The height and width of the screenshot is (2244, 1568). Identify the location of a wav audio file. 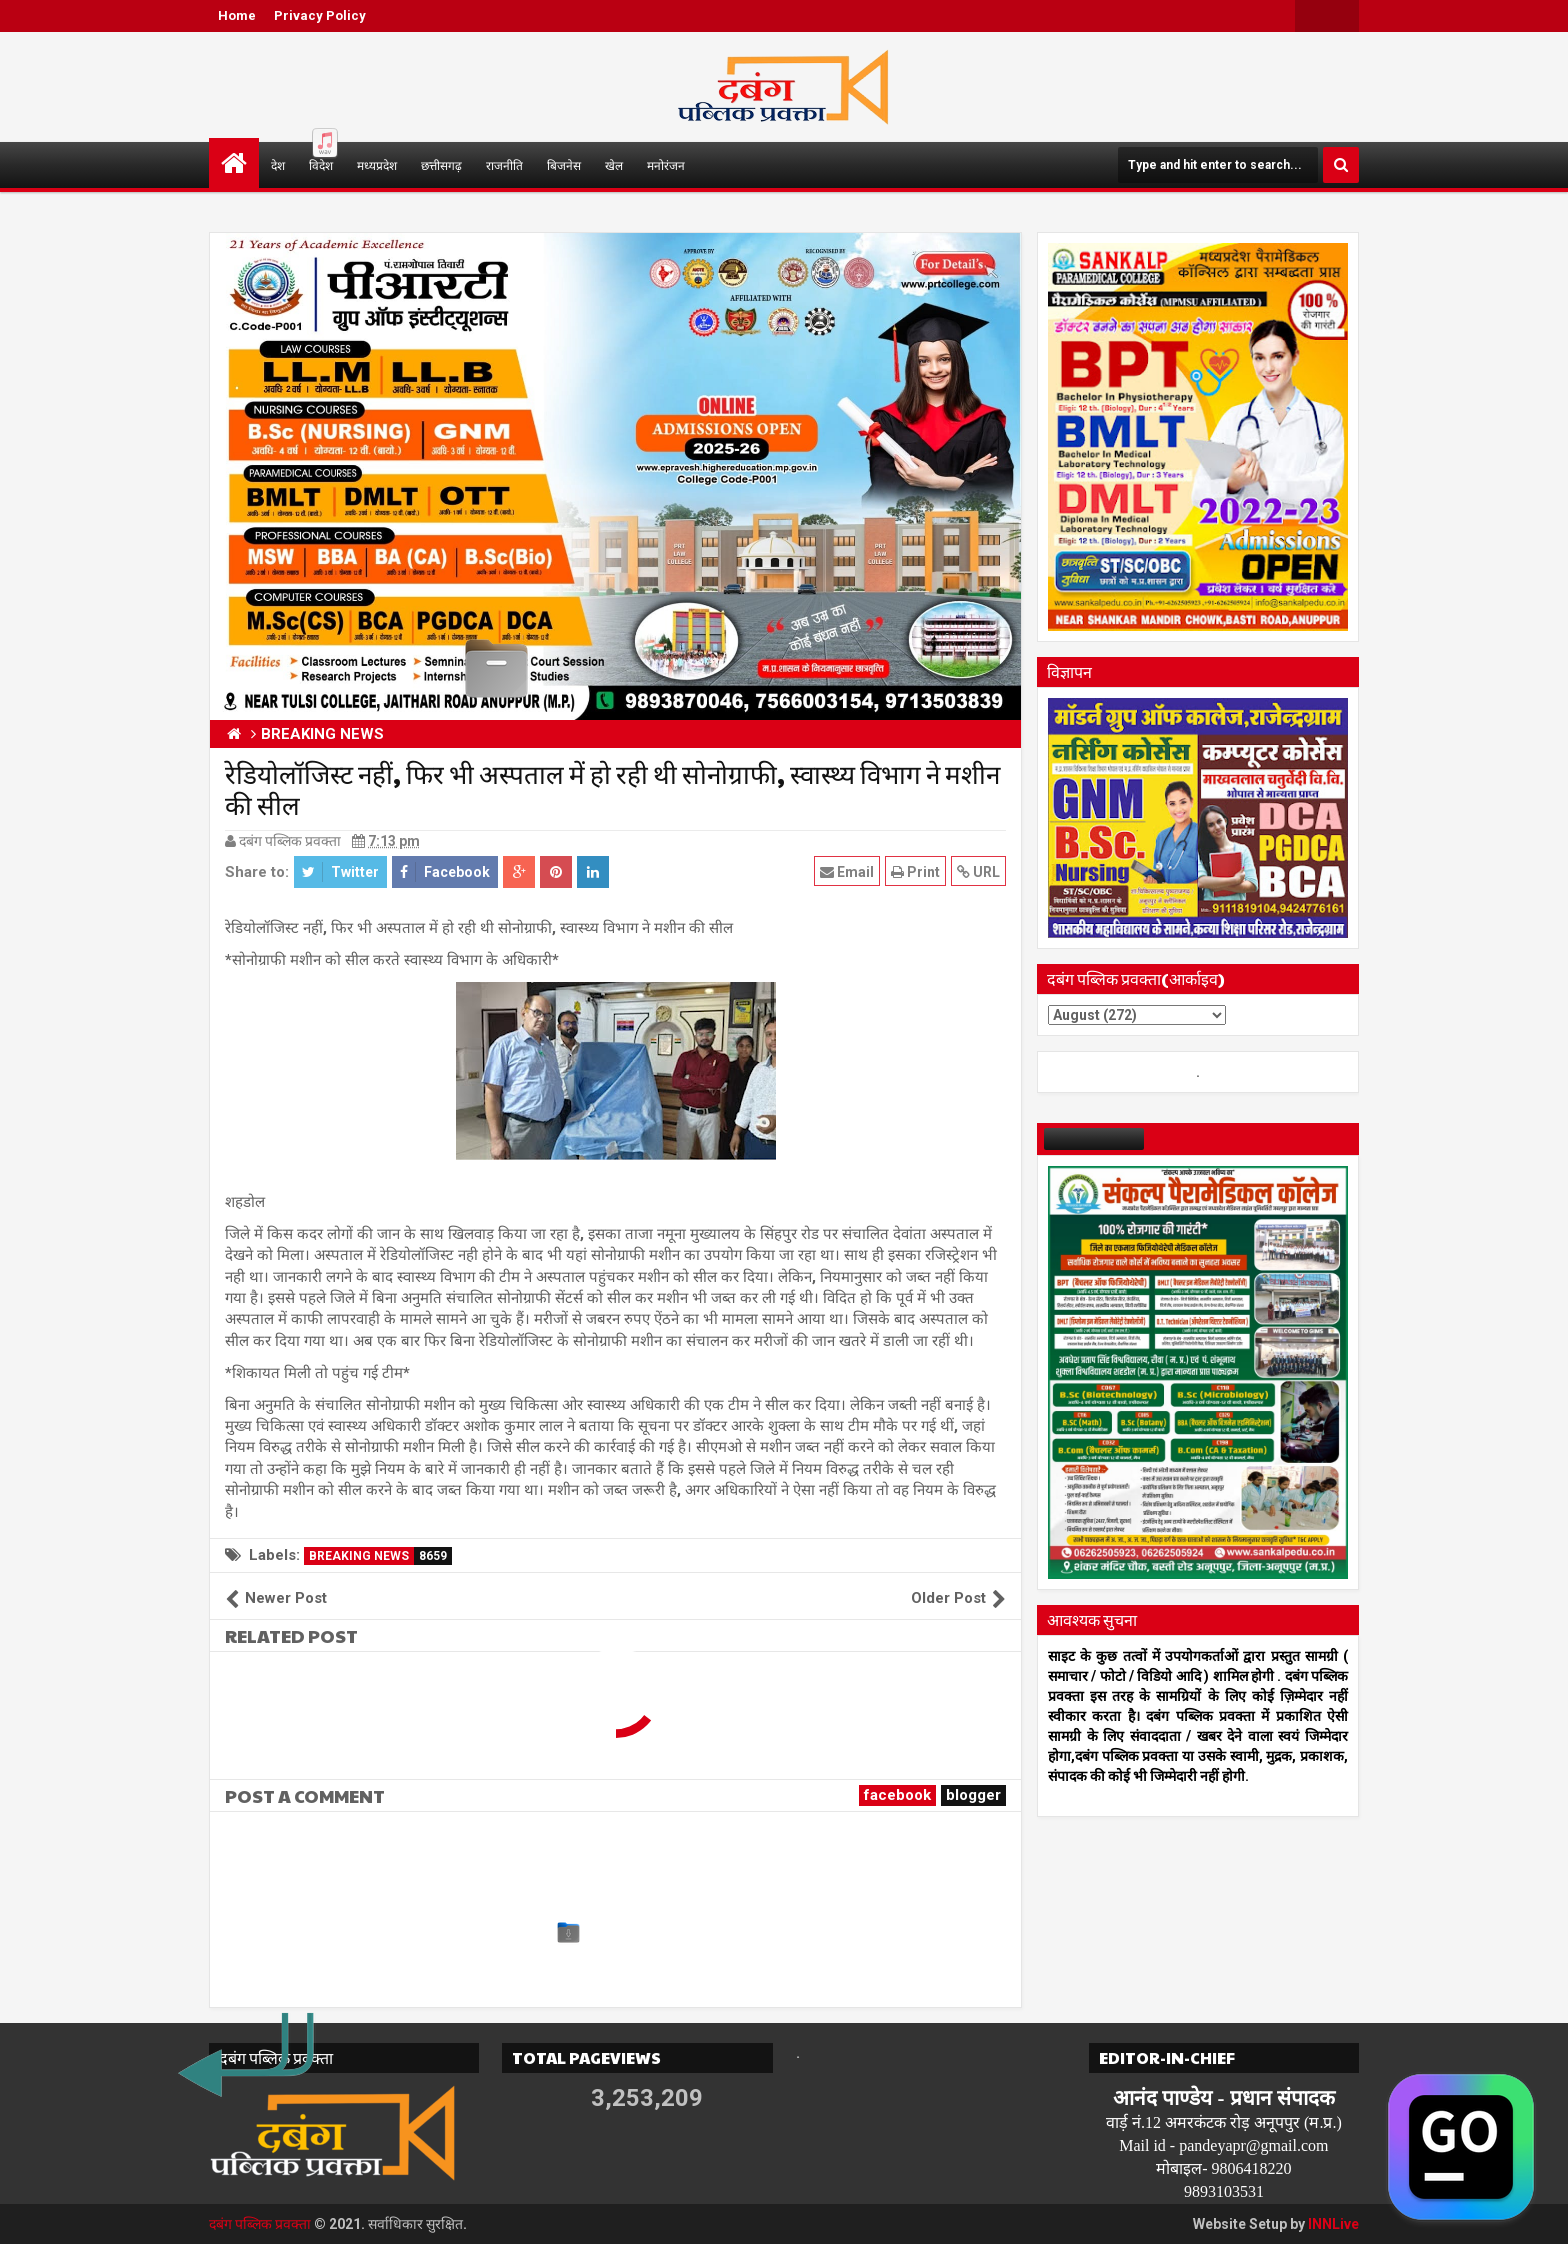
(325, 143).